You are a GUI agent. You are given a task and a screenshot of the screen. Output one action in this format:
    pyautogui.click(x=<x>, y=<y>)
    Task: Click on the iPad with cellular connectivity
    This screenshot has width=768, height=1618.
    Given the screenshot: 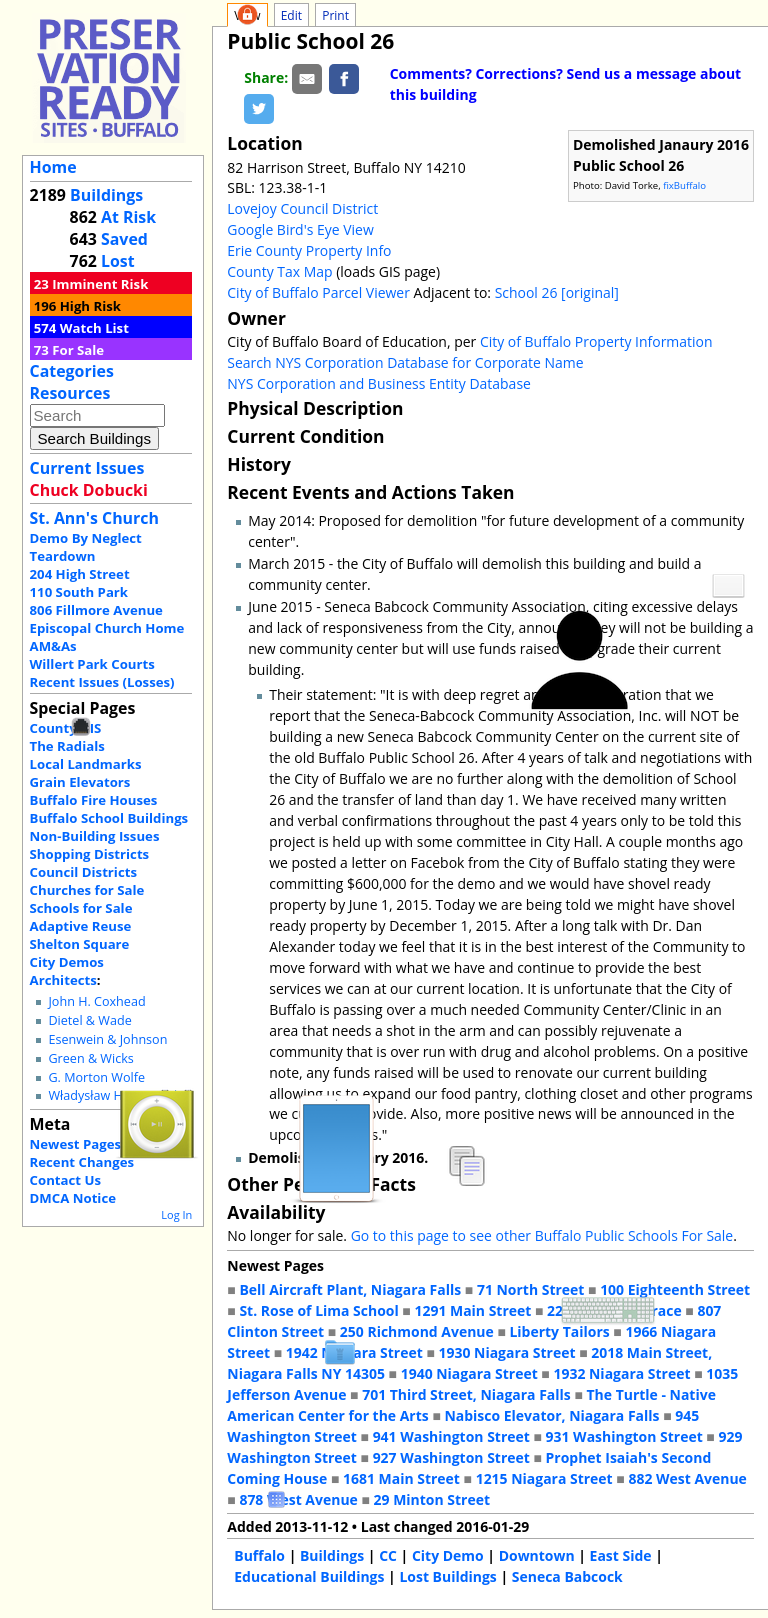 What is the action you would take?
    pyautogui.click(x=336, y=1149)
    